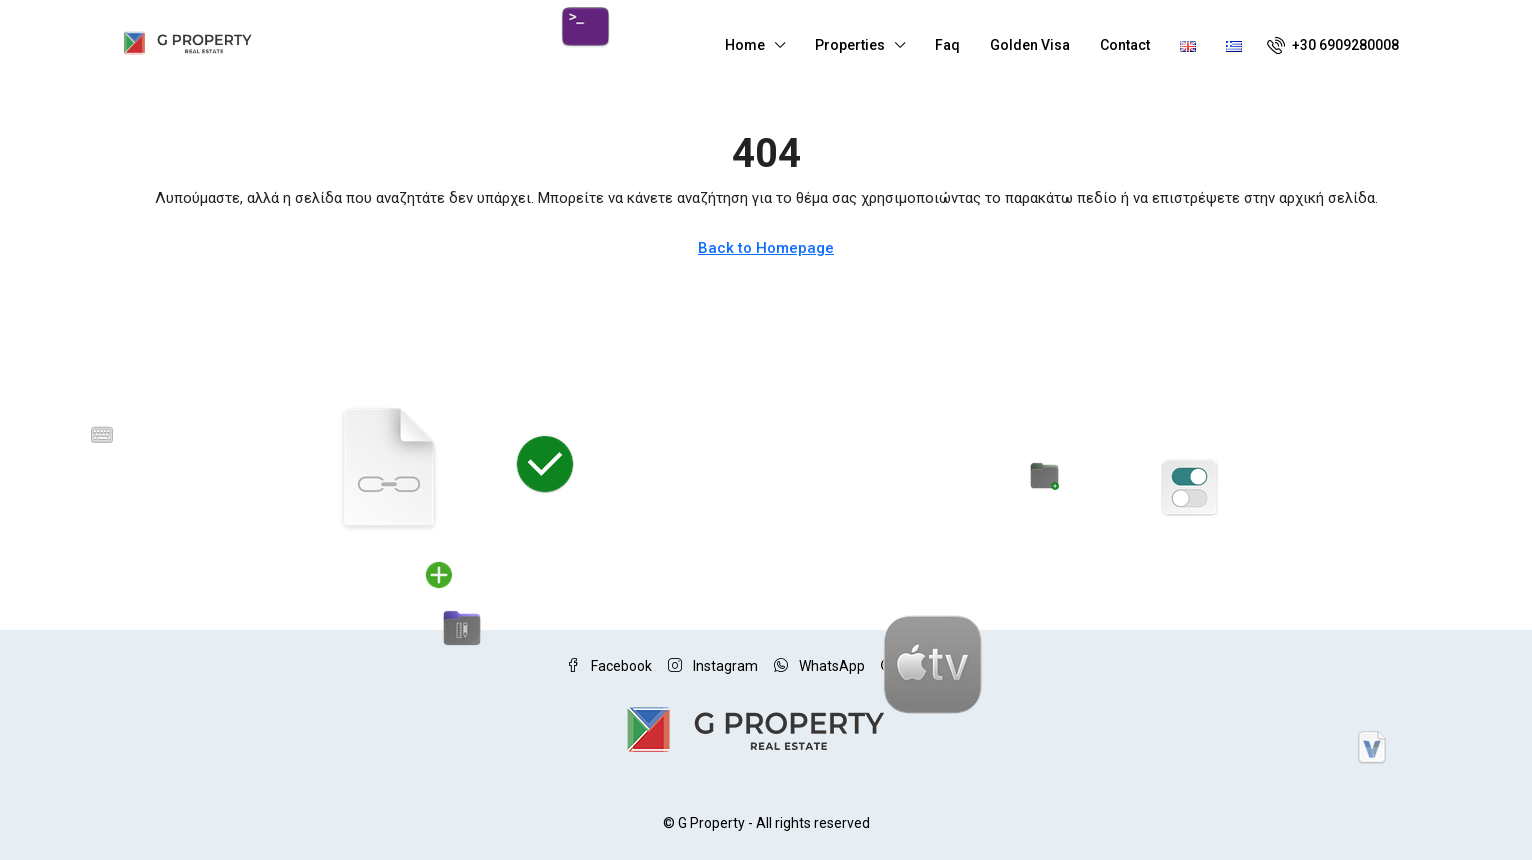  What do you see at coordinates (1372, 747) in the screenshot?
I see `a v programming language source file` at bounding box center [1372, 747].